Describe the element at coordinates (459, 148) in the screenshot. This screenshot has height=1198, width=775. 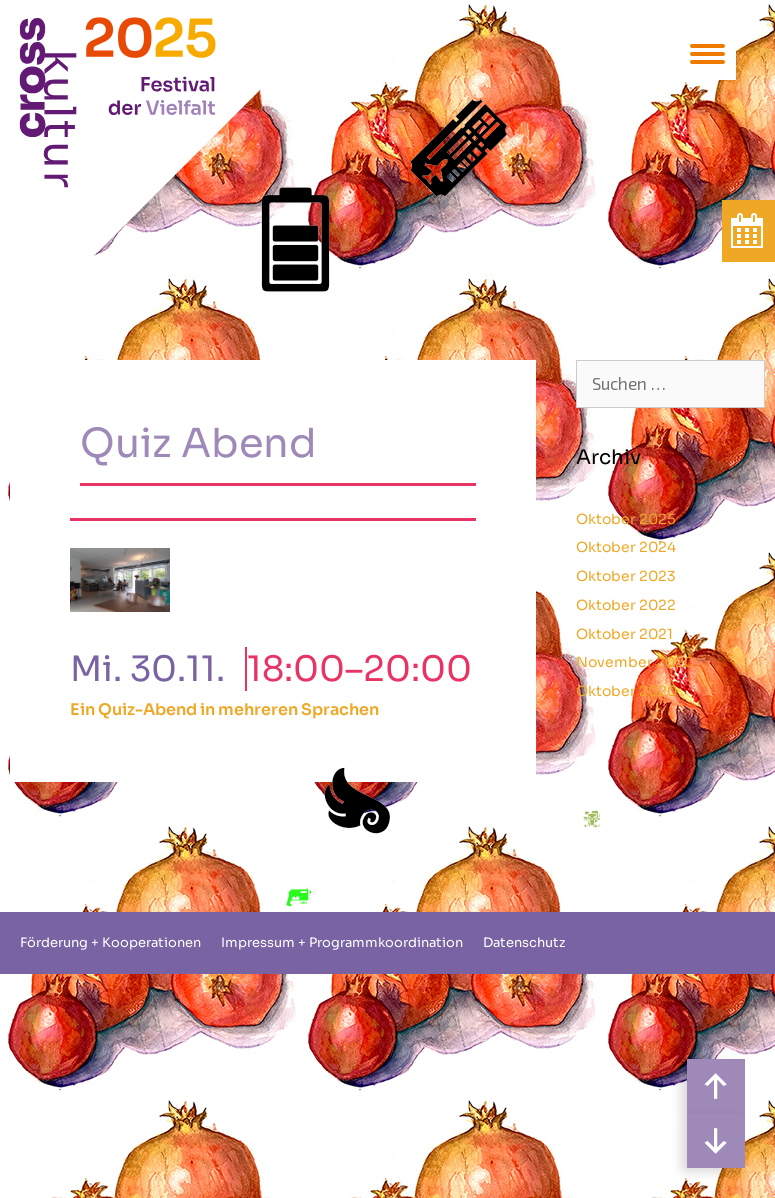
I see `view your boarding pass` at that location.